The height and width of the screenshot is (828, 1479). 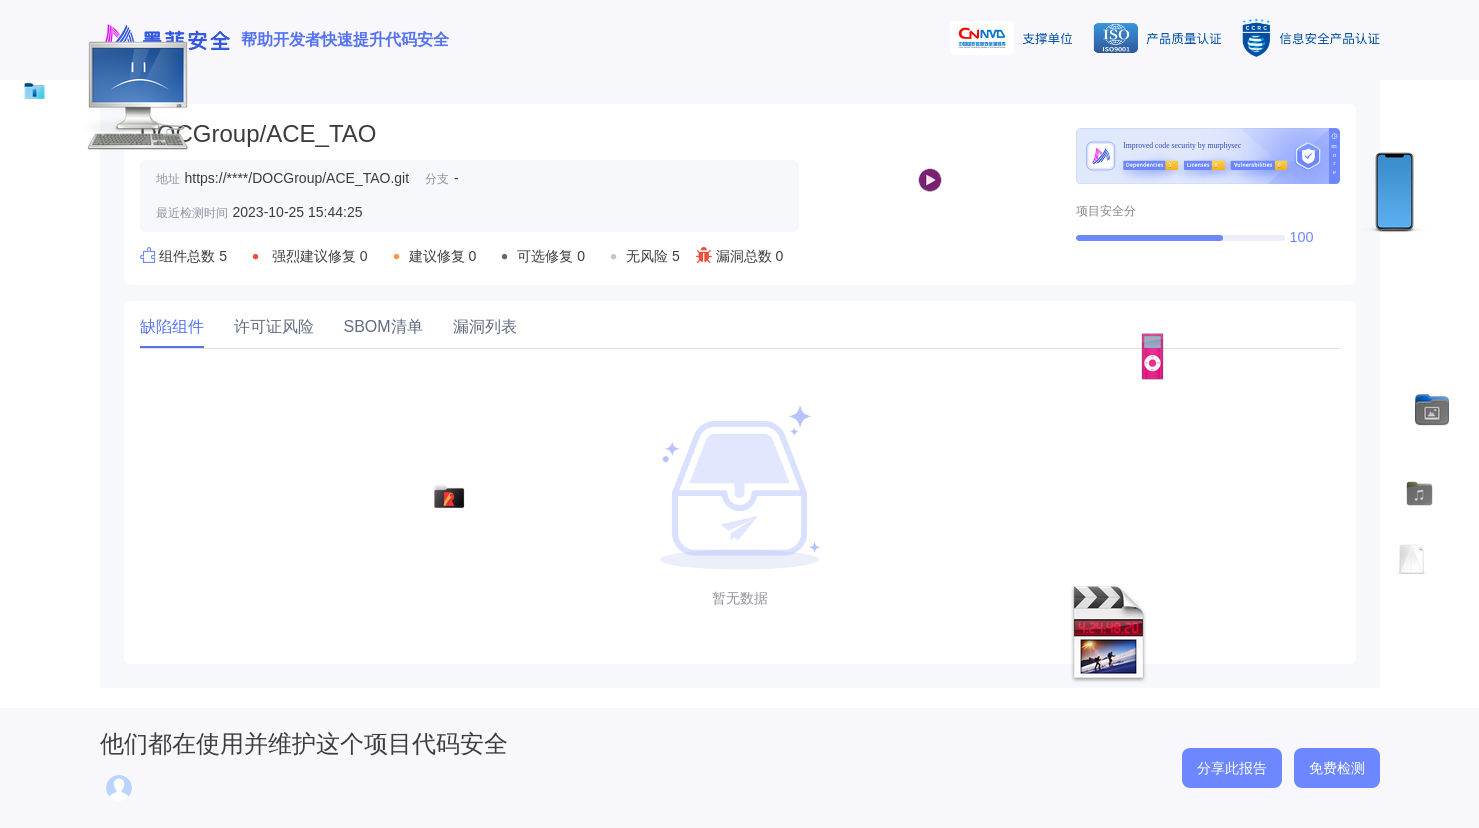 I want to click on open your pictures folder, so click(x=1432, y=409).